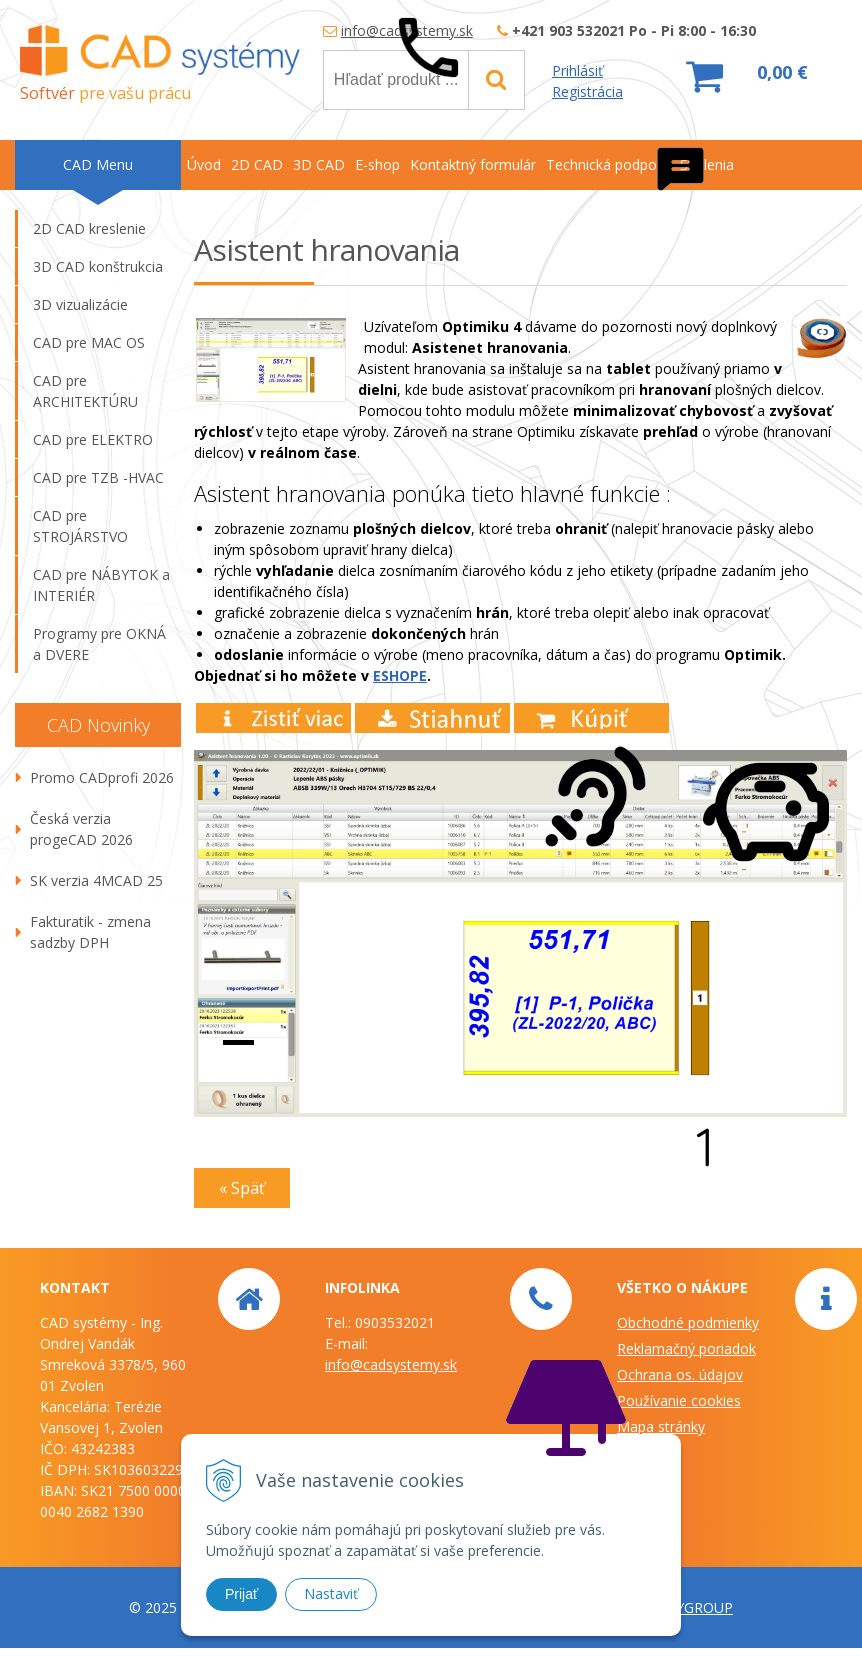  I want to click on access savings or budget features, so click(766, 812).